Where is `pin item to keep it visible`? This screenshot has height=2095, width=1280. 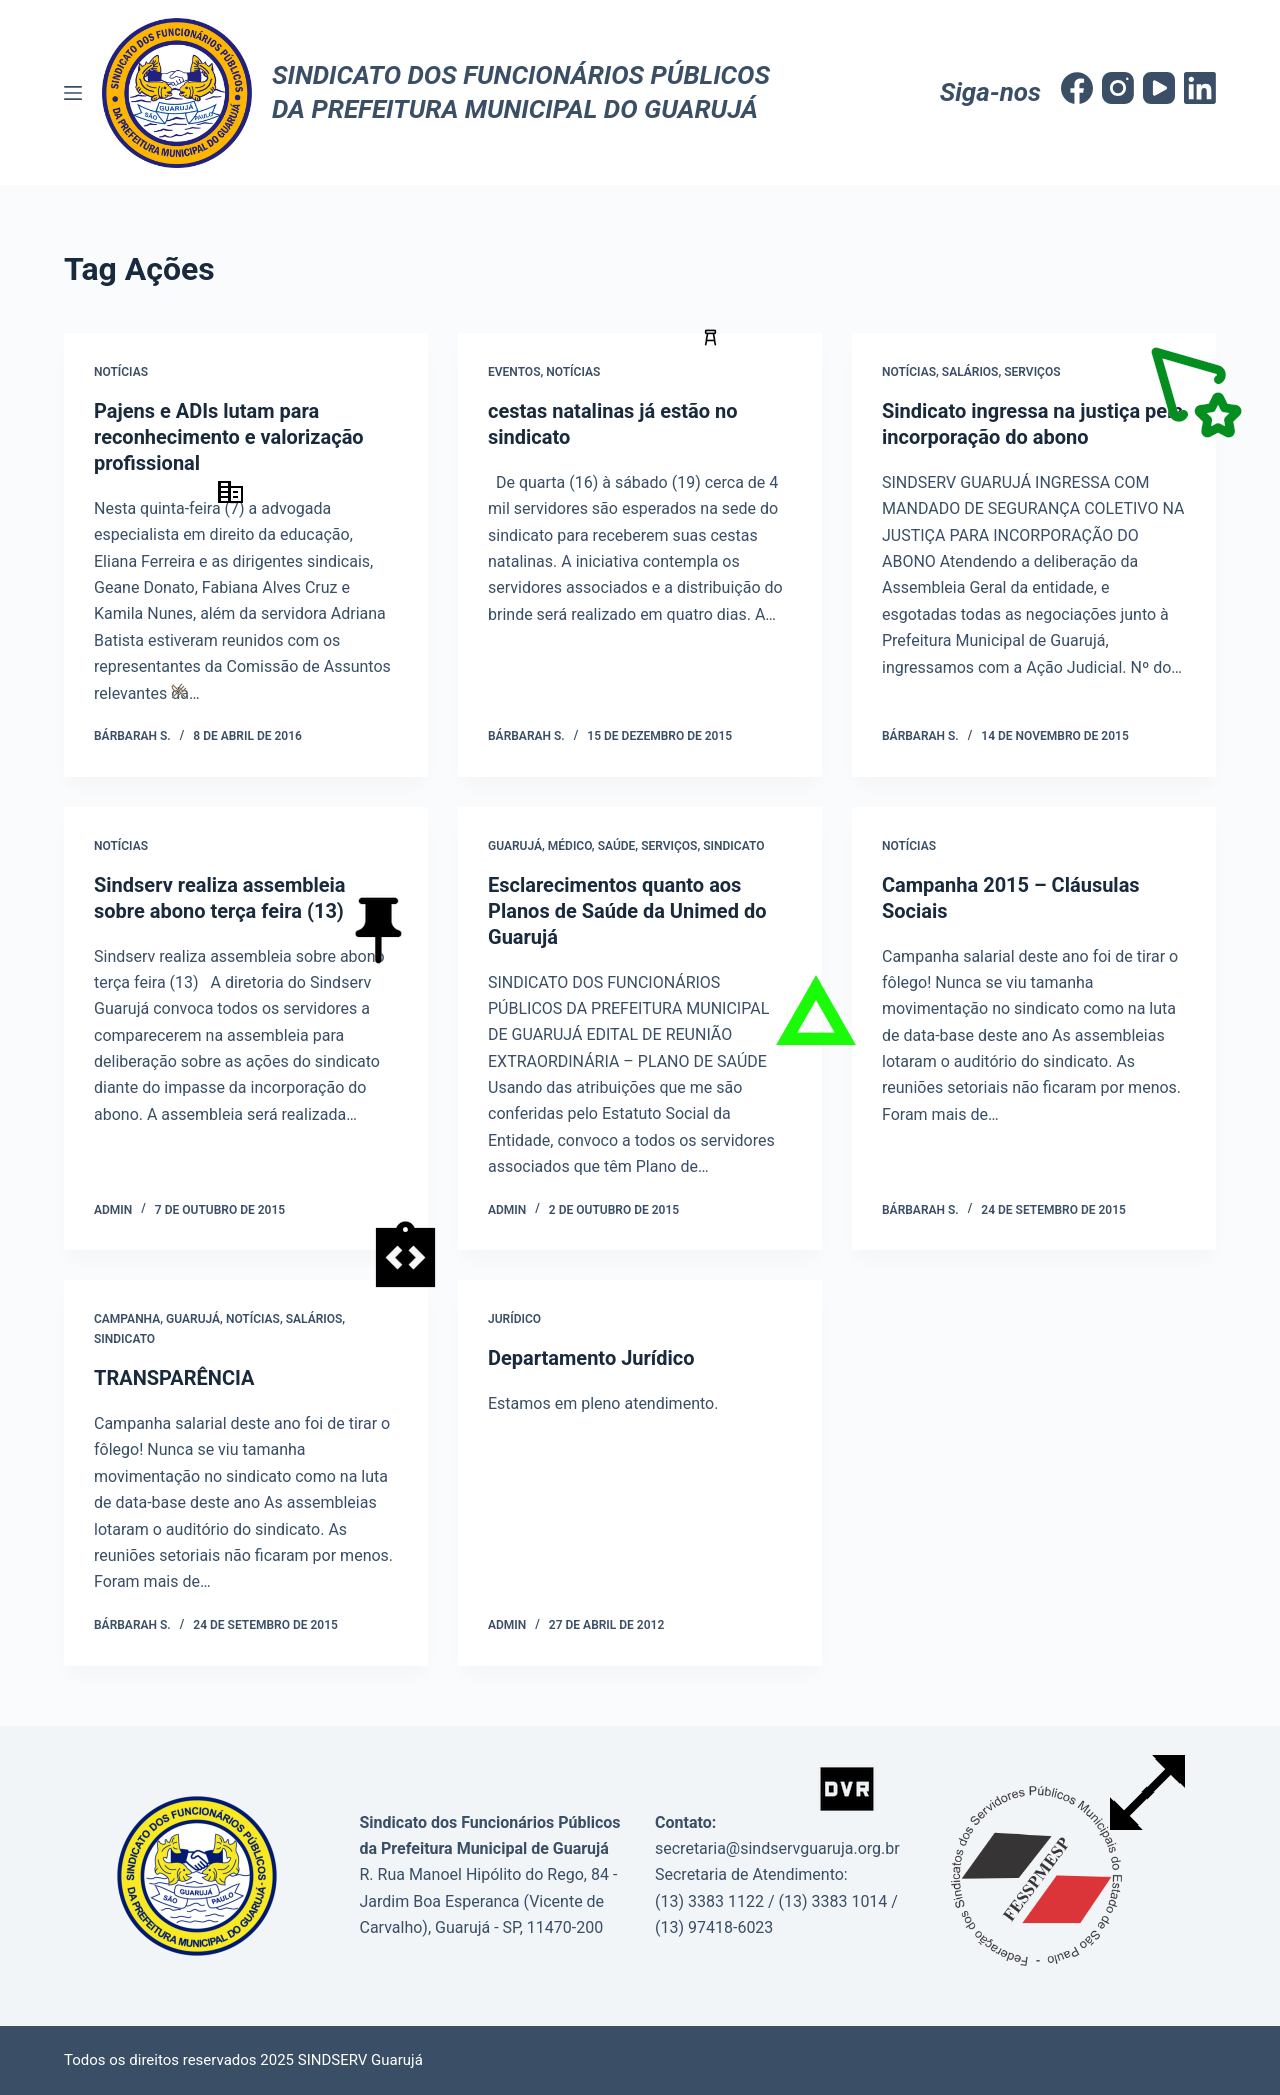 pin item to keep it visible is located at coordinates (378, 930).